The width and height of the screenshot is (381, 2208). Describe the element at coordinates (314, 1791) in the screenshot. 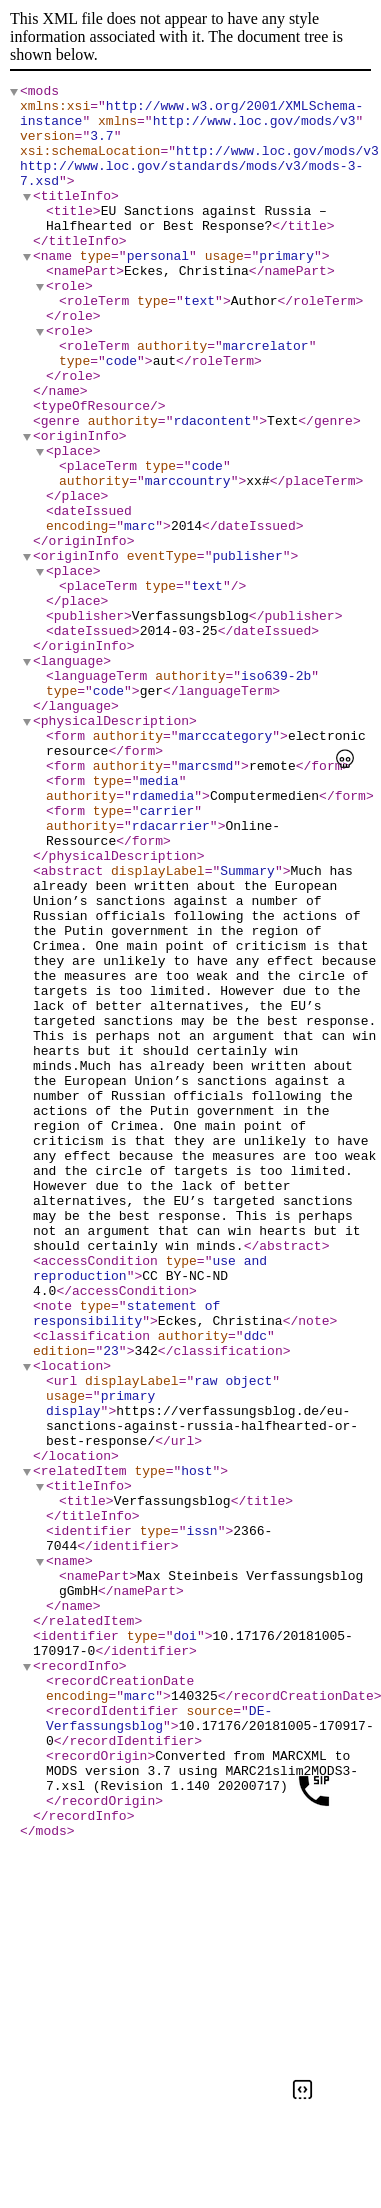

I see `make a SIP (internet-based) phone call` at that location.